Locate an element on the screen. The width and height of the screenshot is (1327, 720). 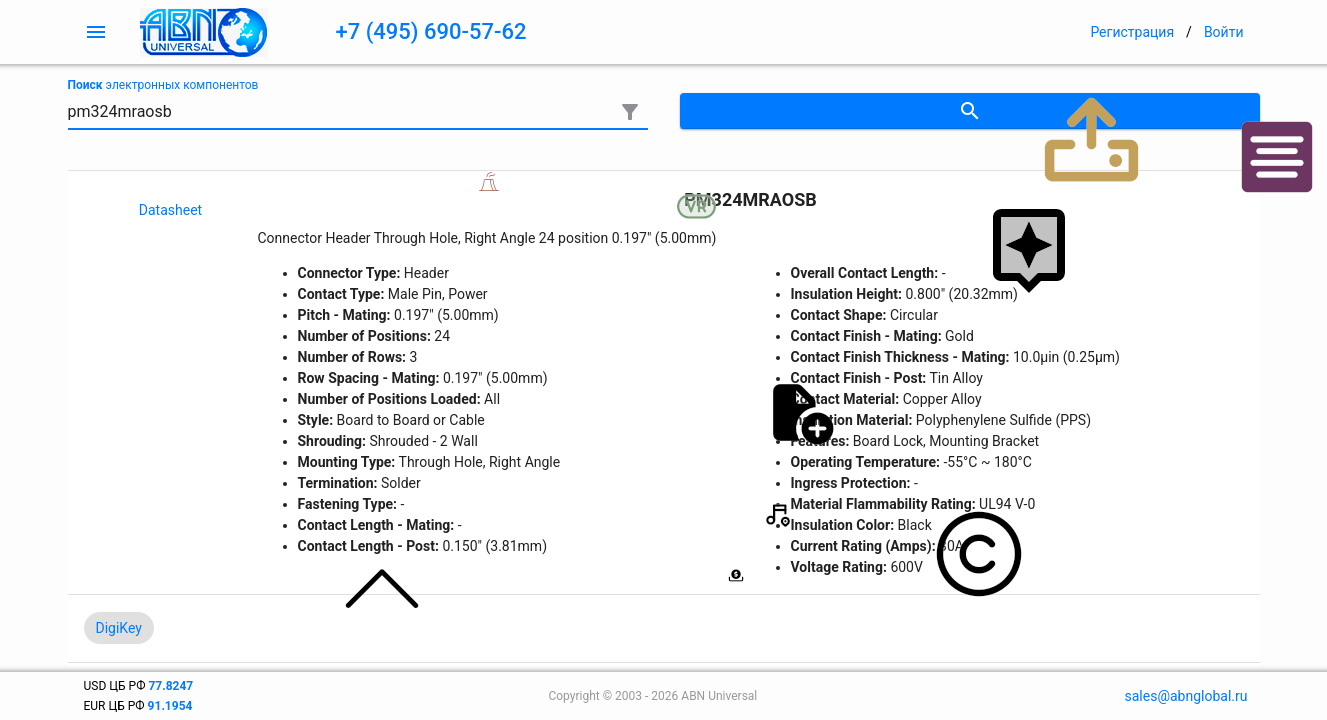
upload a file or document is located at coordinates (1091, 144).